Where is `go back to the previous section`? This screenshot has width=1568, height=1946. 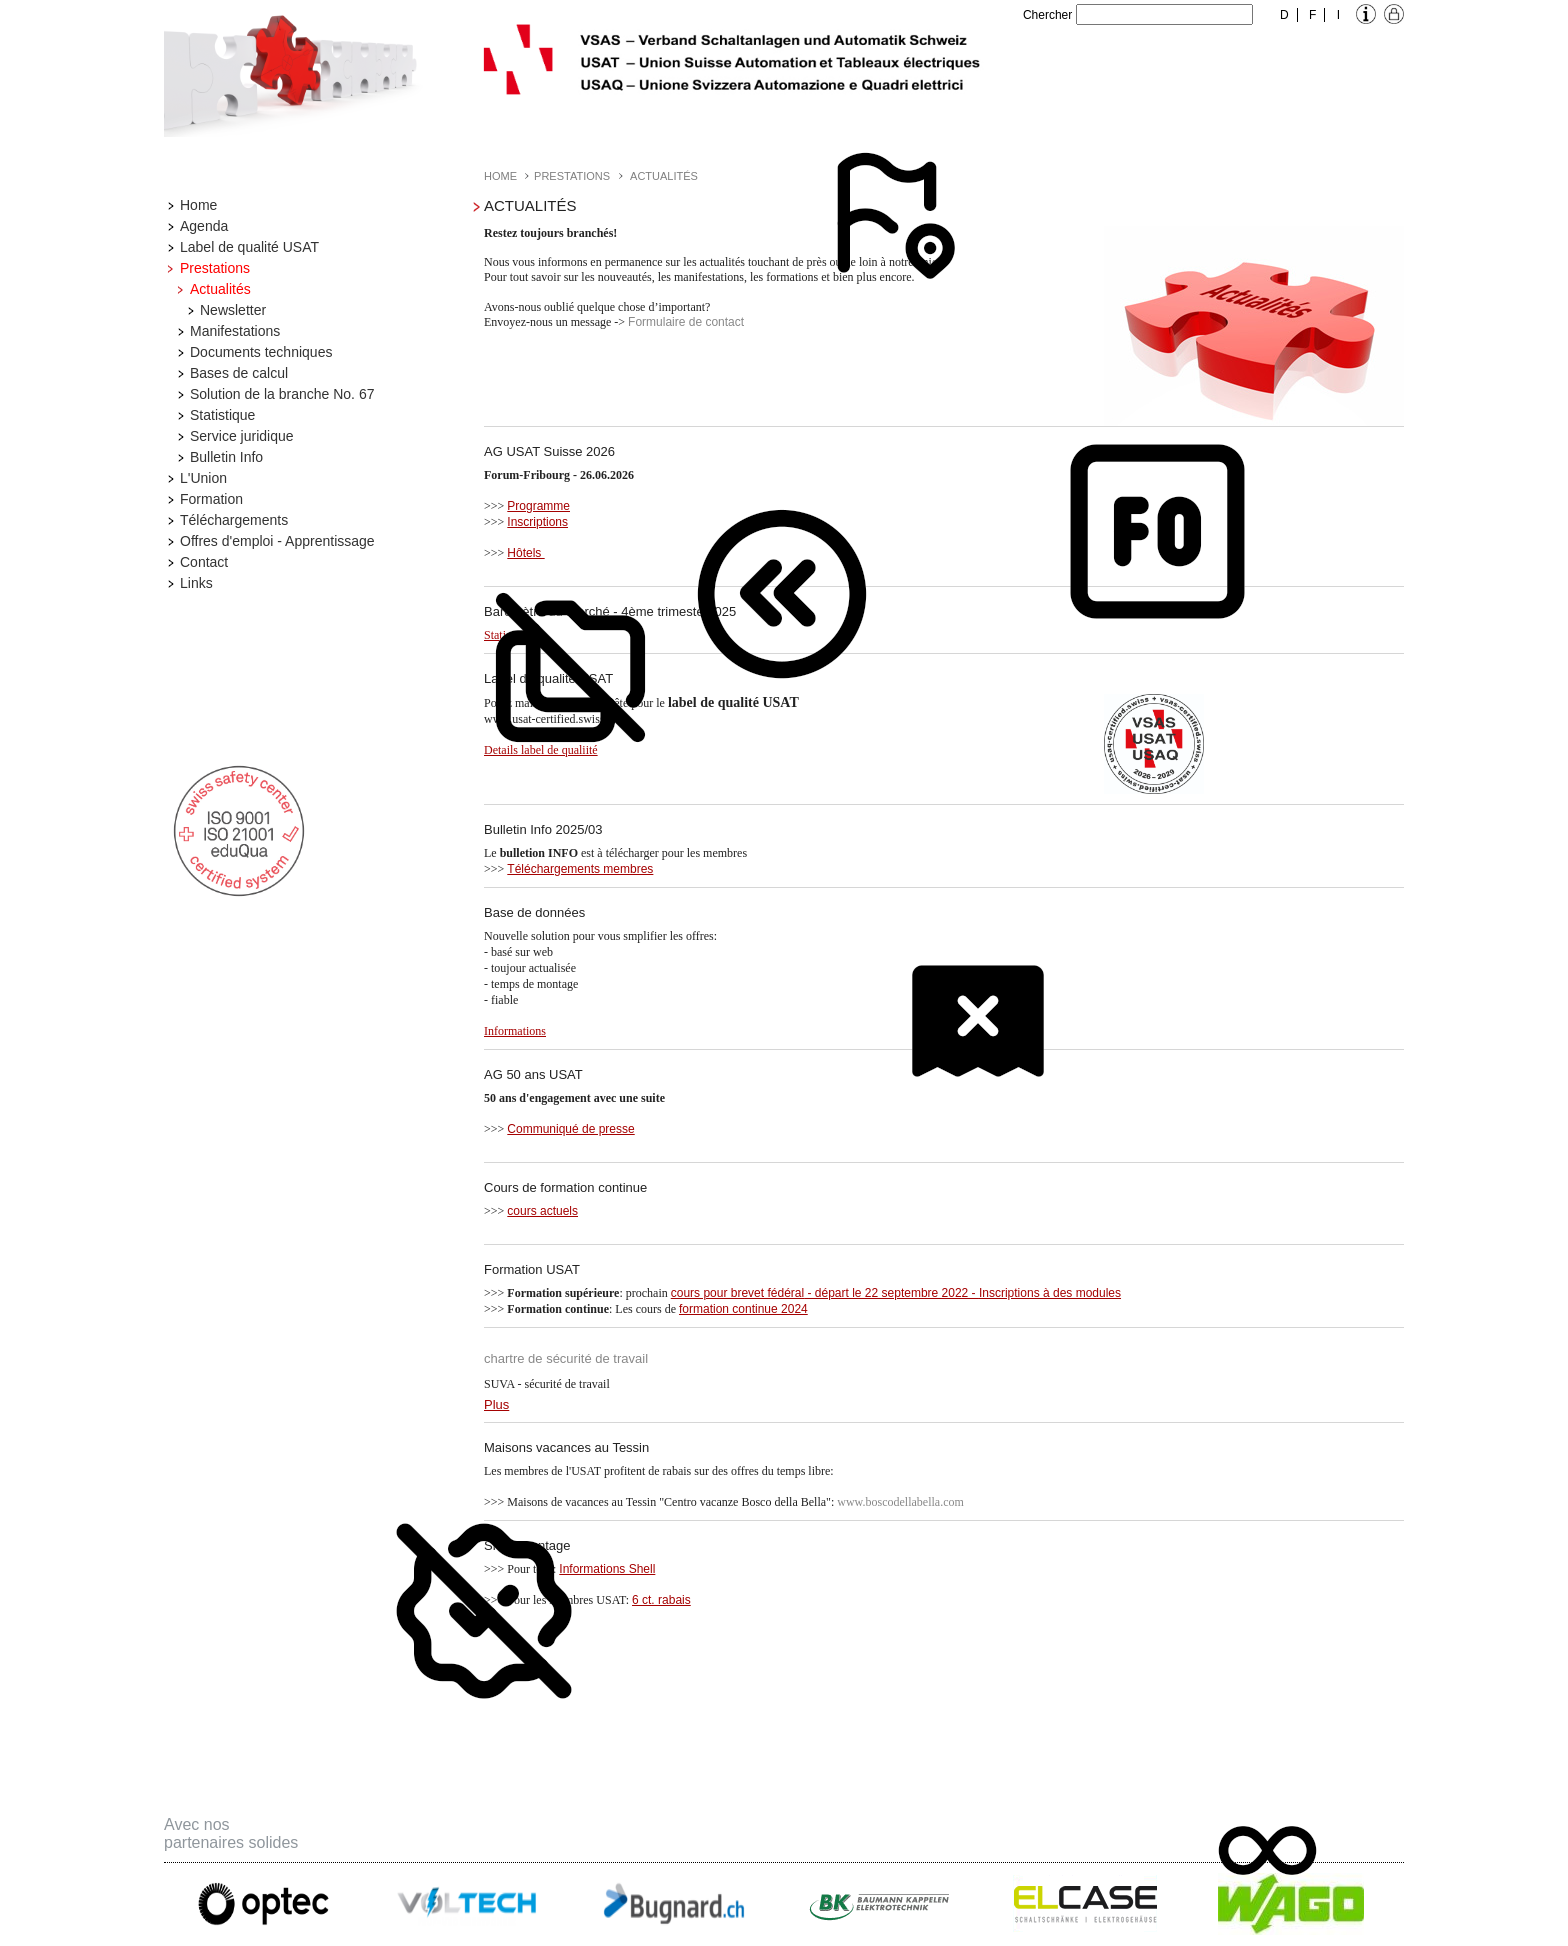 go back to the previous section is located at coordinates (782, 593).